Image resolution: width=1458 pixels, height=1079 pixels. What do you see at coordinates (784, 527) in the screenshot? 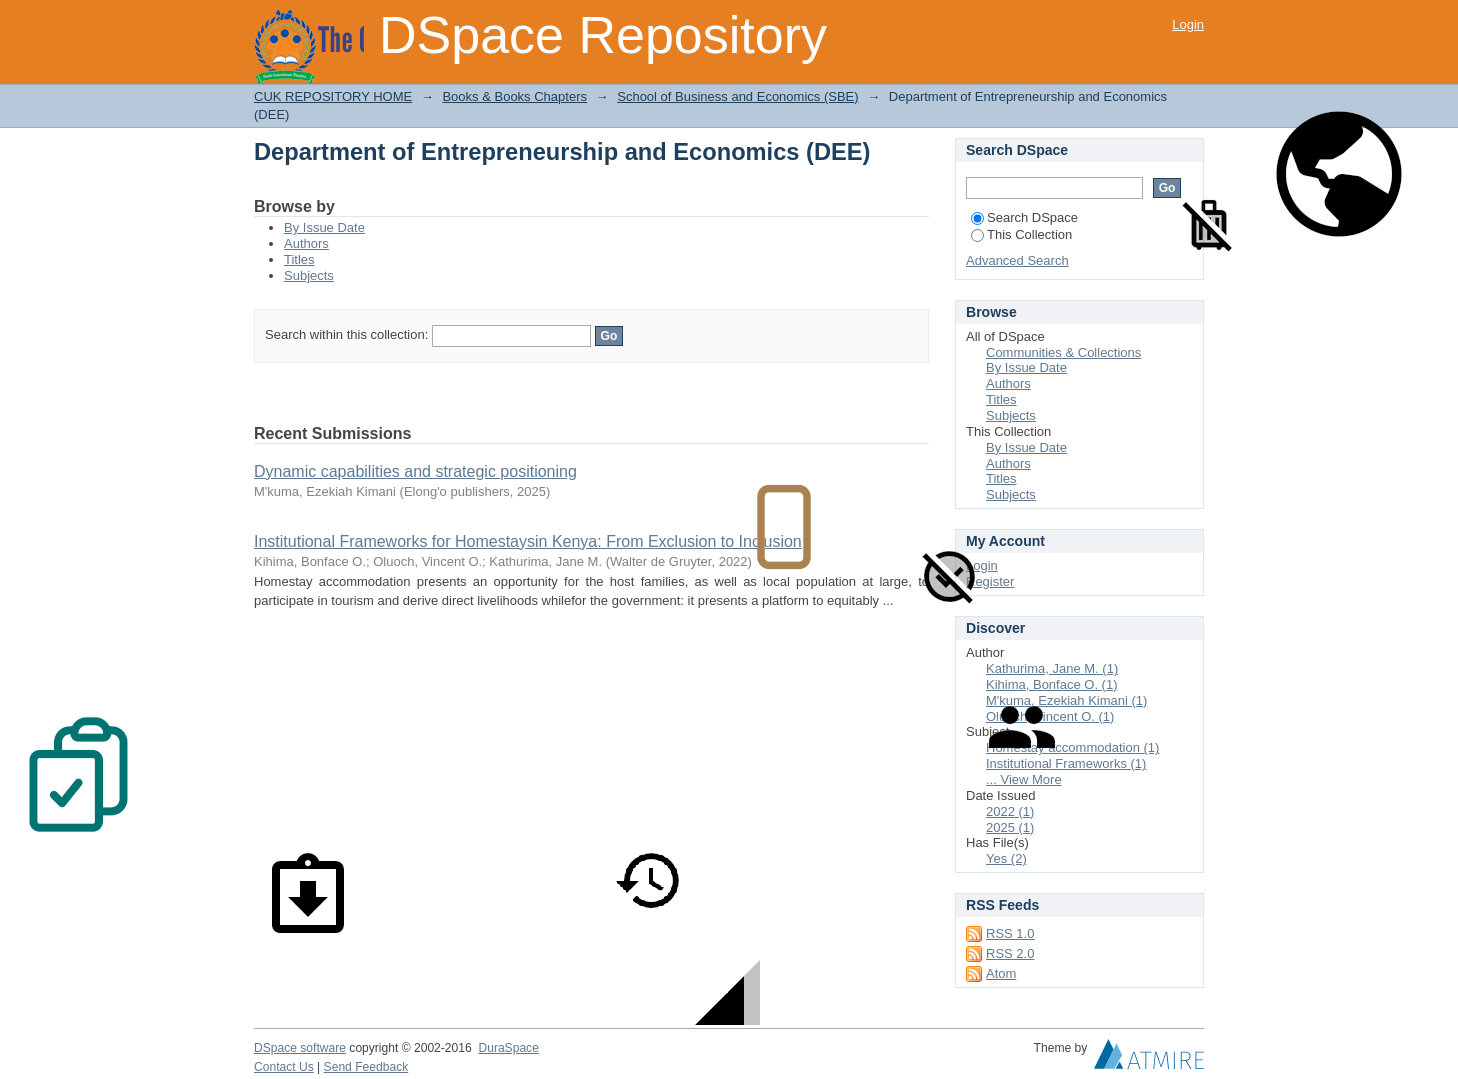
I see `represents a mobile device or smartphone` at bounding box center [784, 527].